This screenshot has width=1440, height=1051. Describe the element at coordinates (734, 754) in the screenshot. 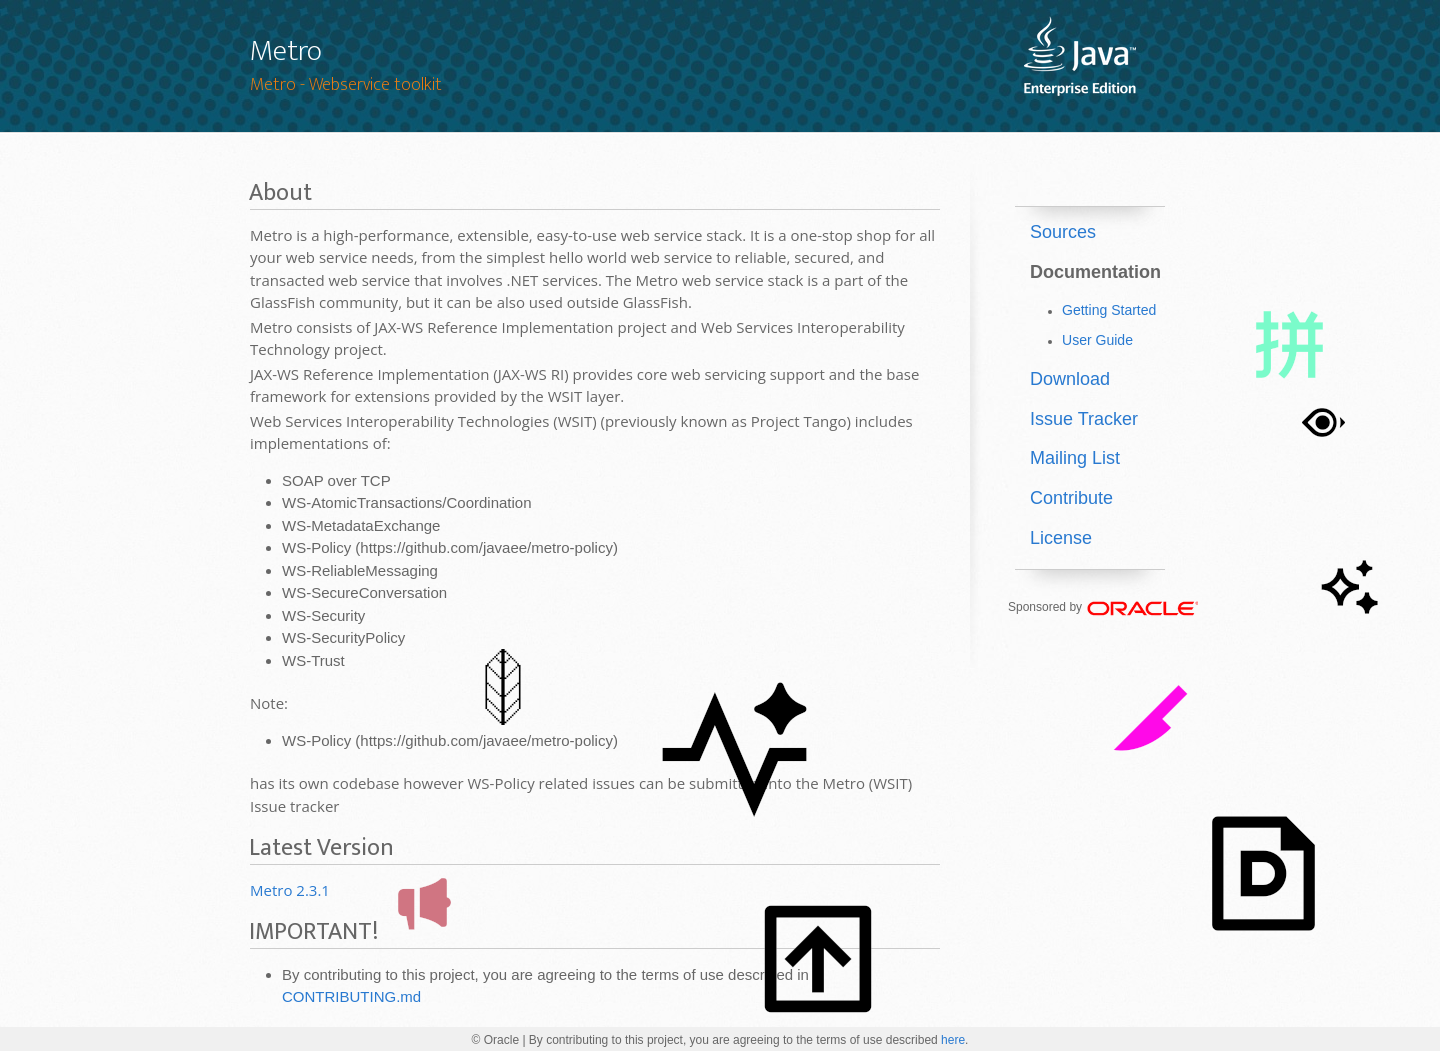

I see `access AI-powered health monitoring` at that location.